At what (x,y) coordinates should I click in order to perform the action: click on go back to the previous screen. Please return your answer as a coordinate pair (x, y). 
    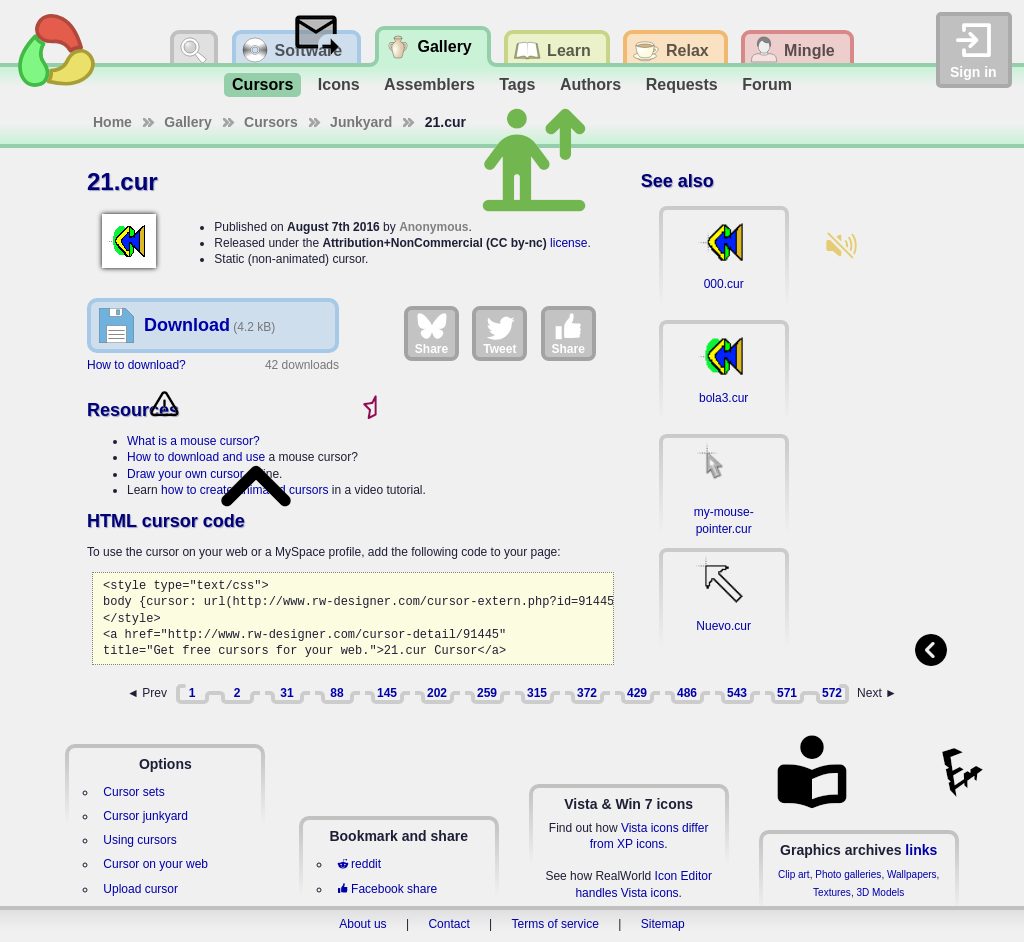
    Looking at the image, I should click on (931, 650).